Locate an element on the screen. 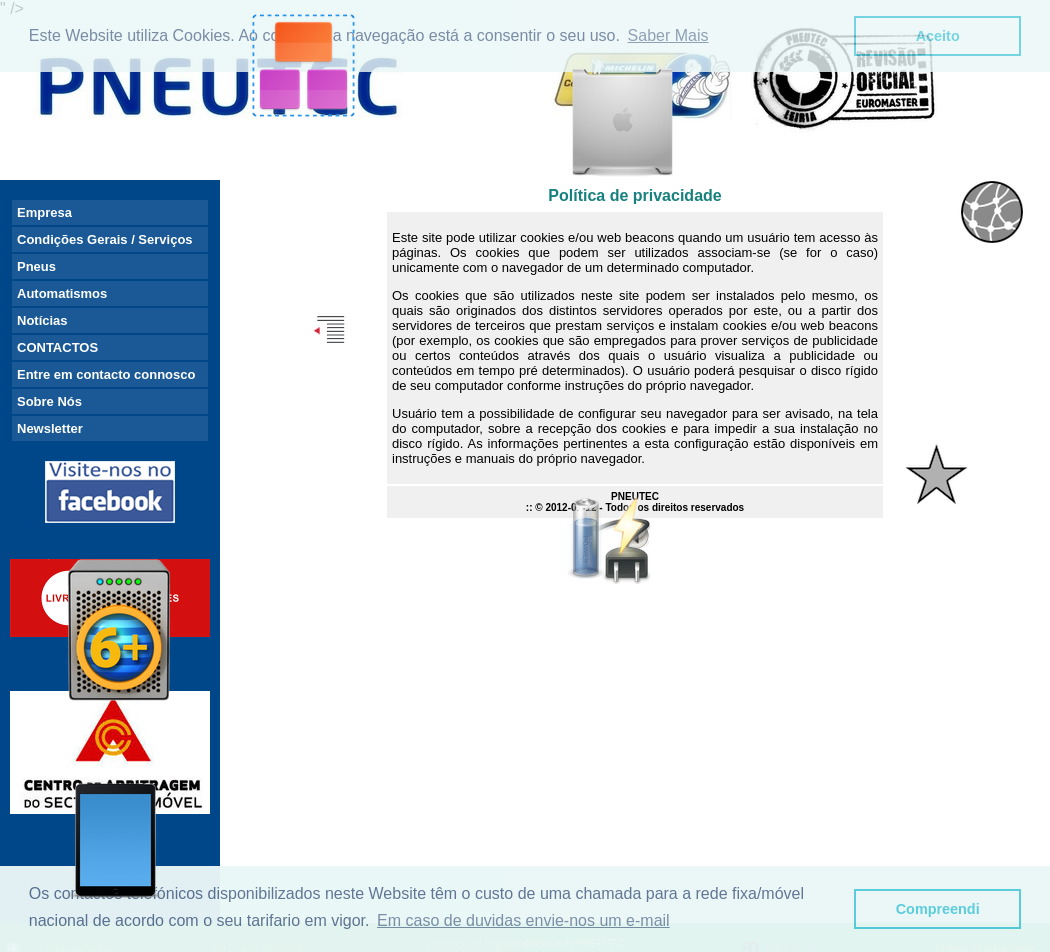 The image size is (1050, 952). indicates battery is charging with good charge level is located at coordinates (607, 539).